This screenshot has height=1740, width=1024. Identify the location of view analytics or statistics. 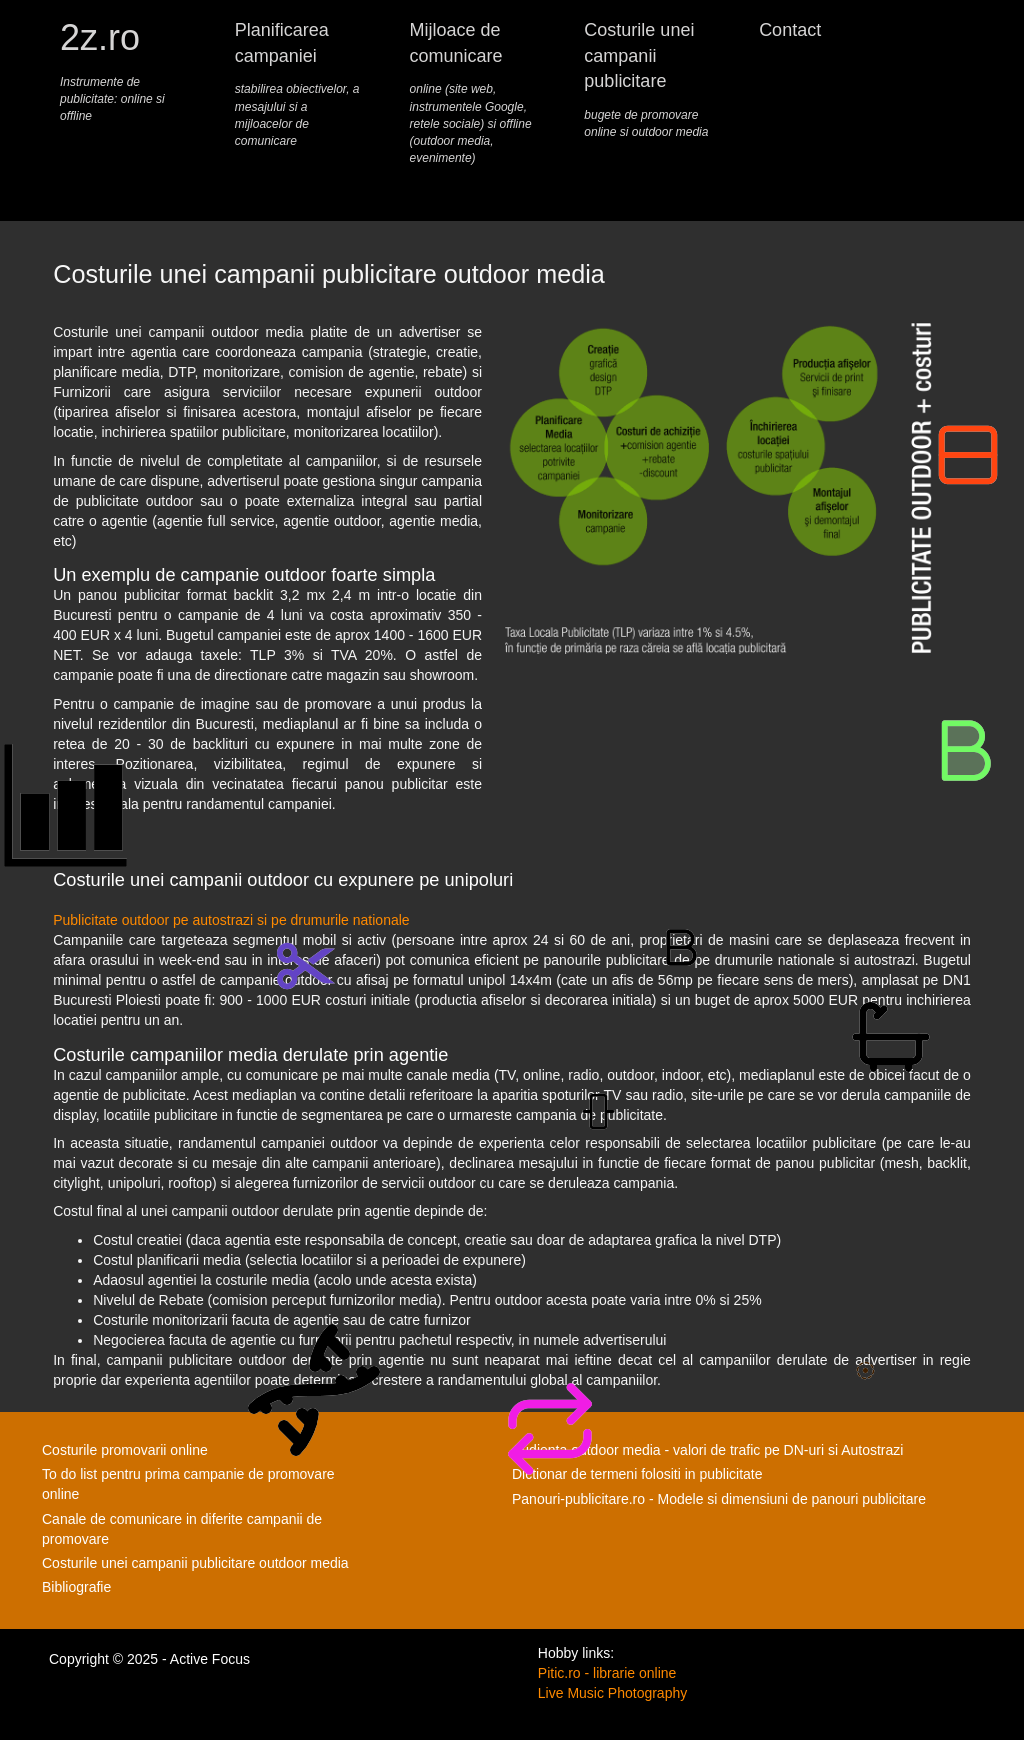
(65, 805).